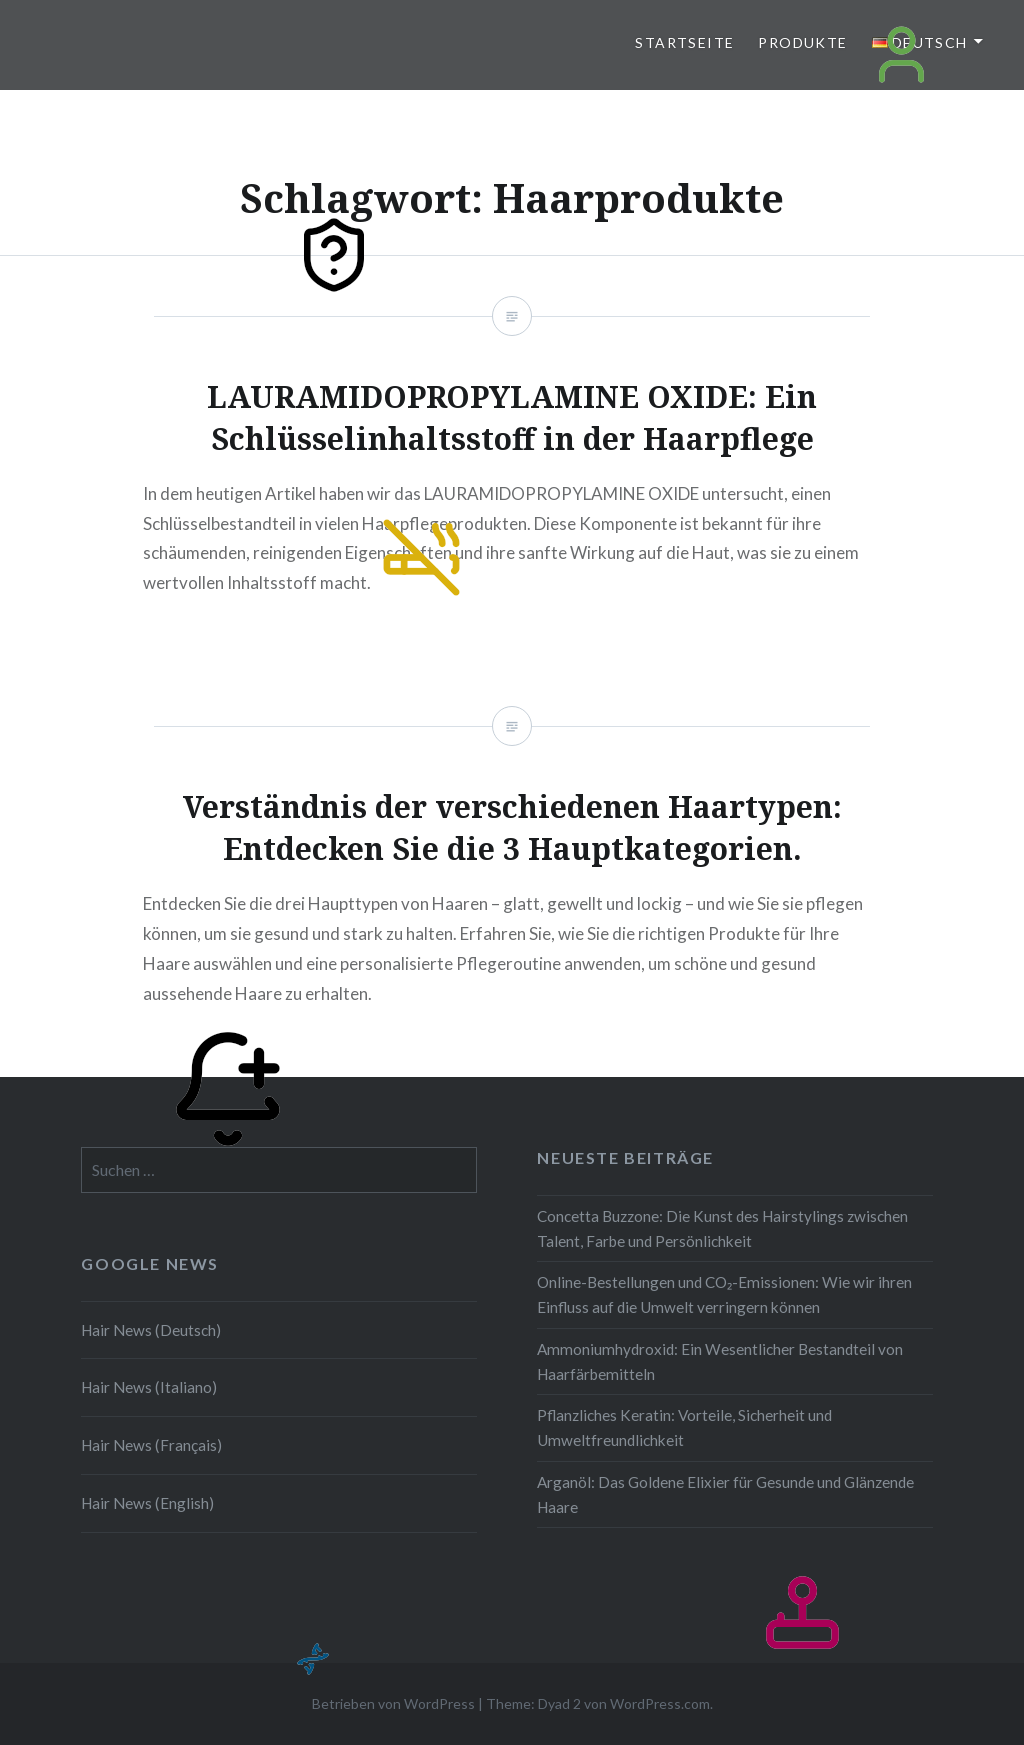  I want to click on access genetic or DNA-related information, so click(313, 1659).